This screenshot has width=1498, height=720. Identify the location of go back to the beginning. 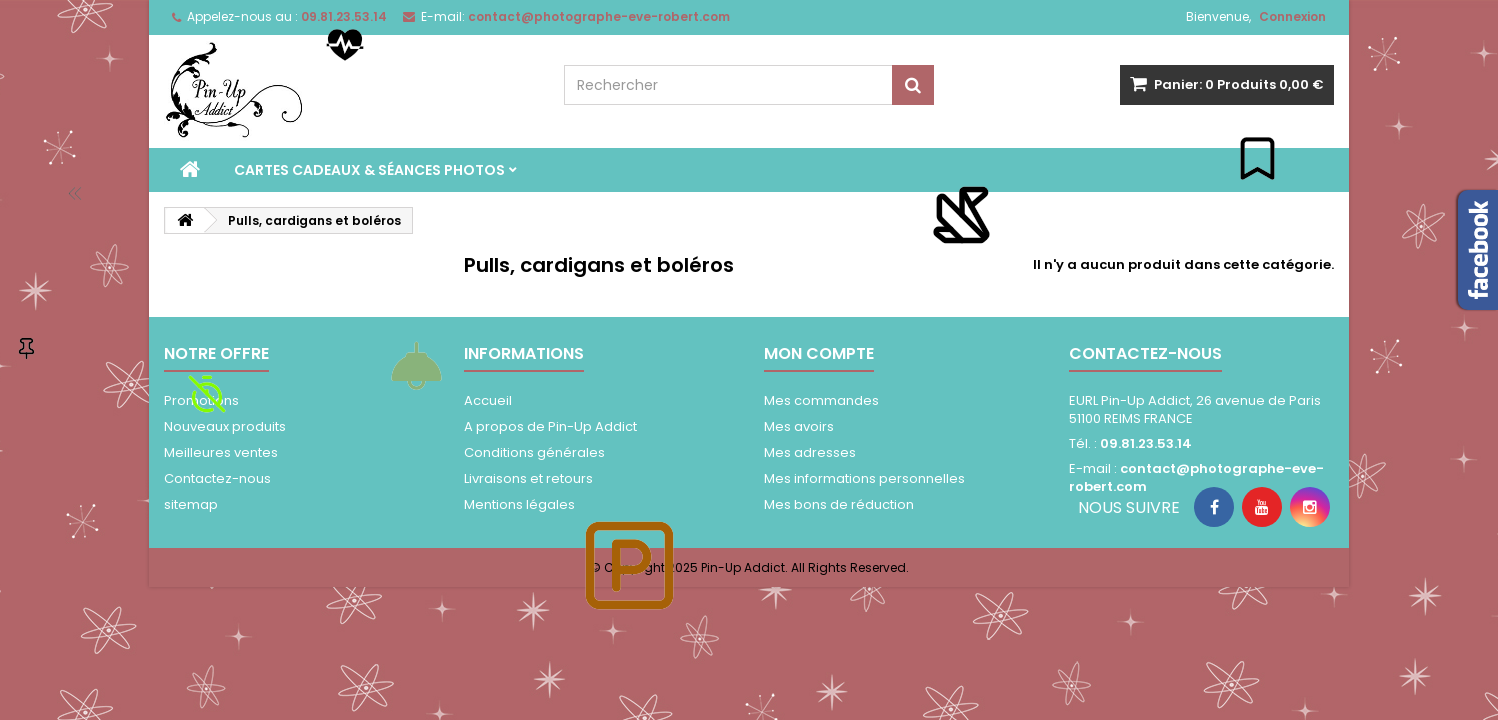
(75, 193).